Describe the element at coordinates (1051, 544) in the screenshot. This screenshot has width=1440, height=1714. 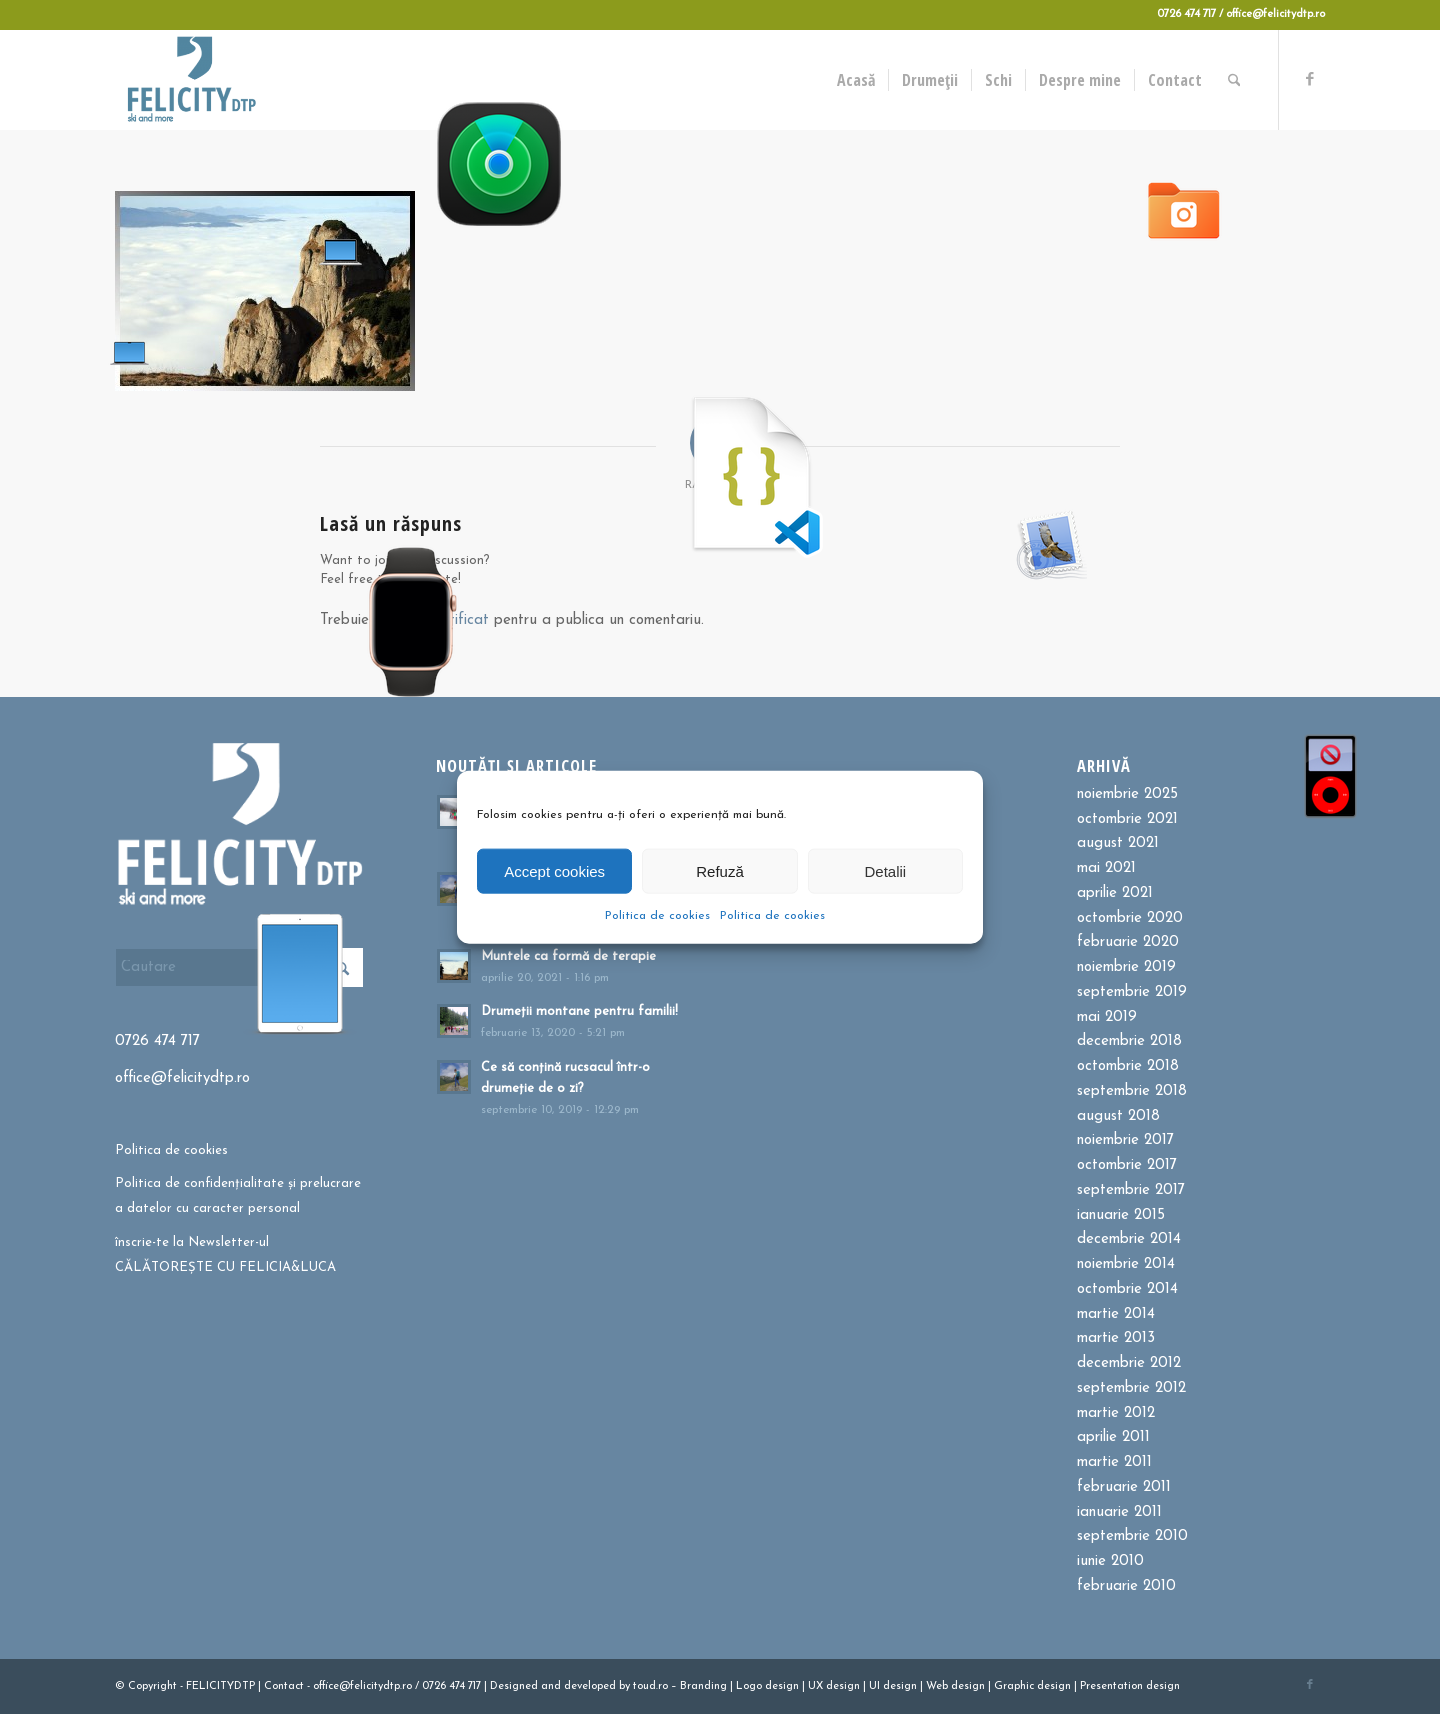
I see `open mail preferences or settings` at that location.